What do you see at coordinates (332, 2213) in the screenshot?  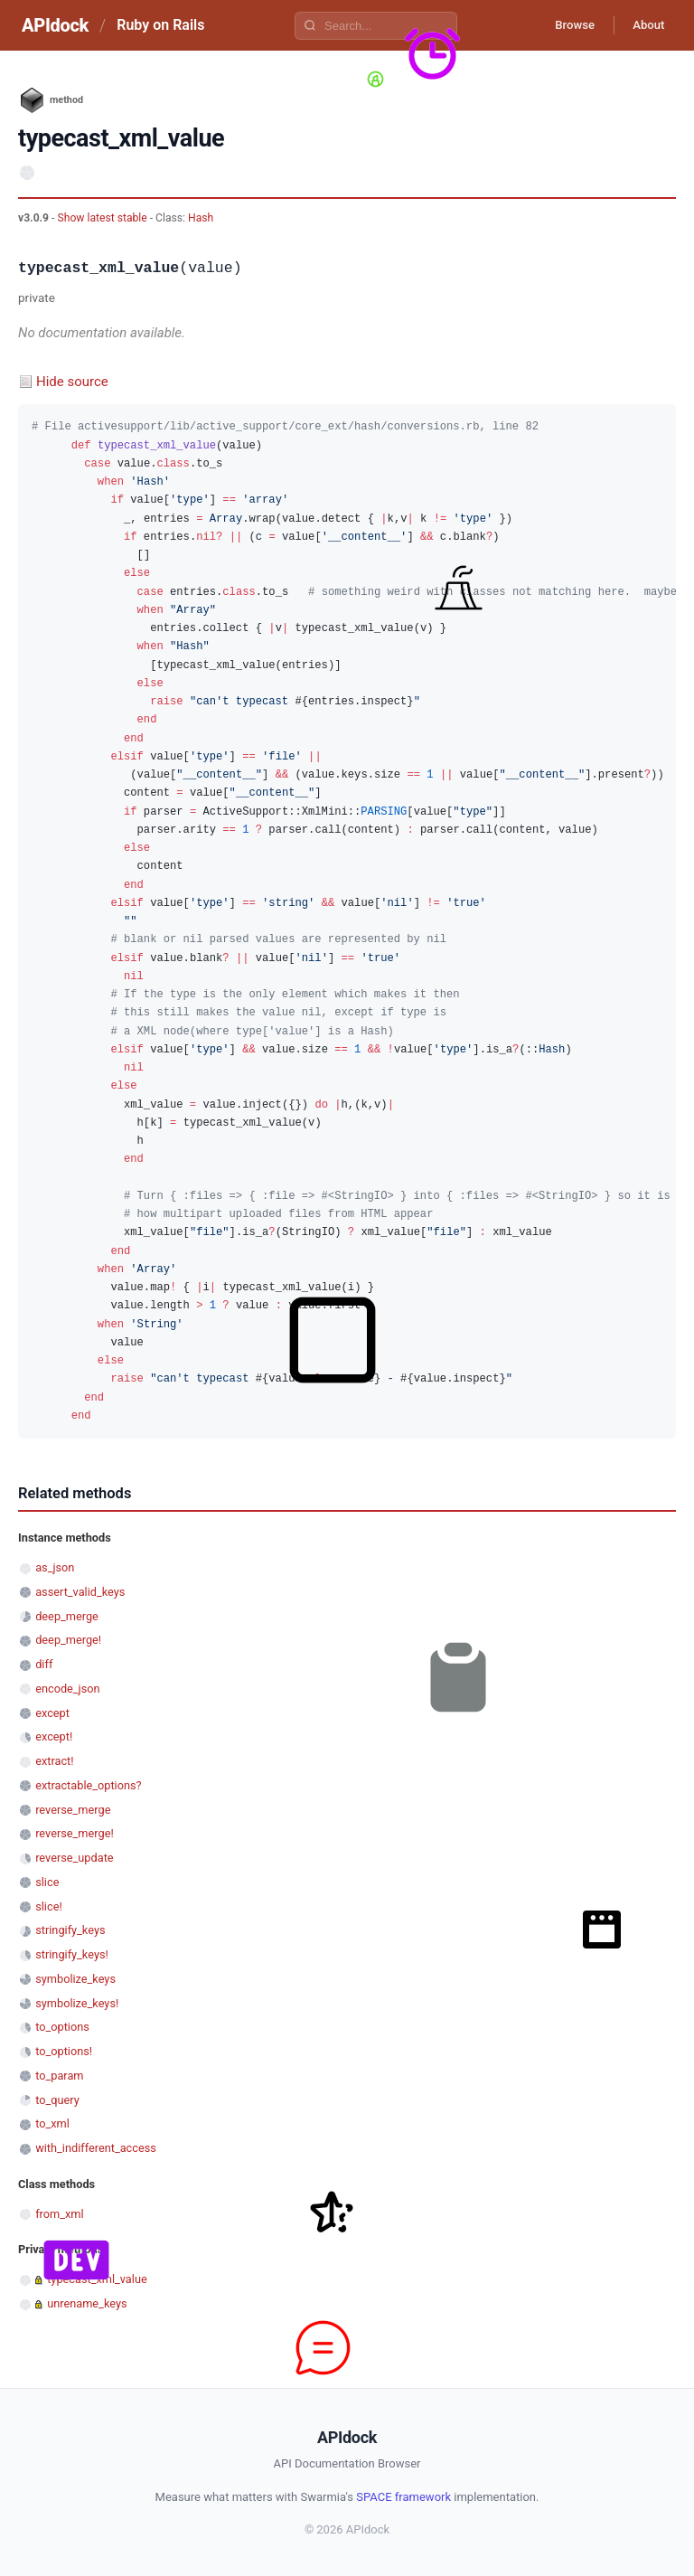 I see `indicates a partial or half-star rating` at bounding box center [332, 2213].